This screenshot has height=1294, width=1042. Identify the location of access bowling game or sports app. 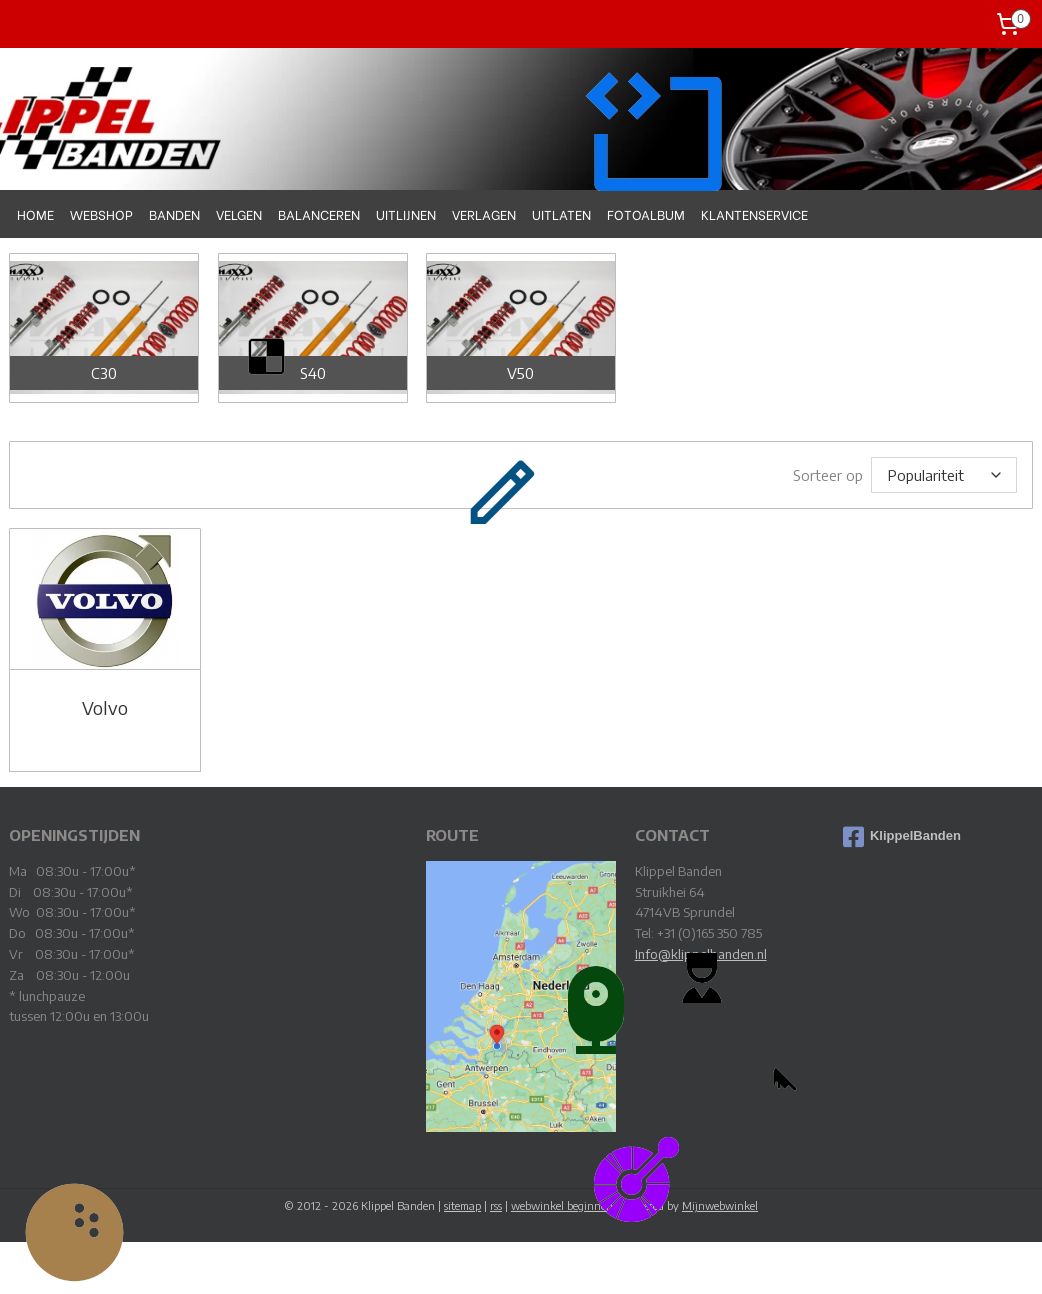
(74, 1232).